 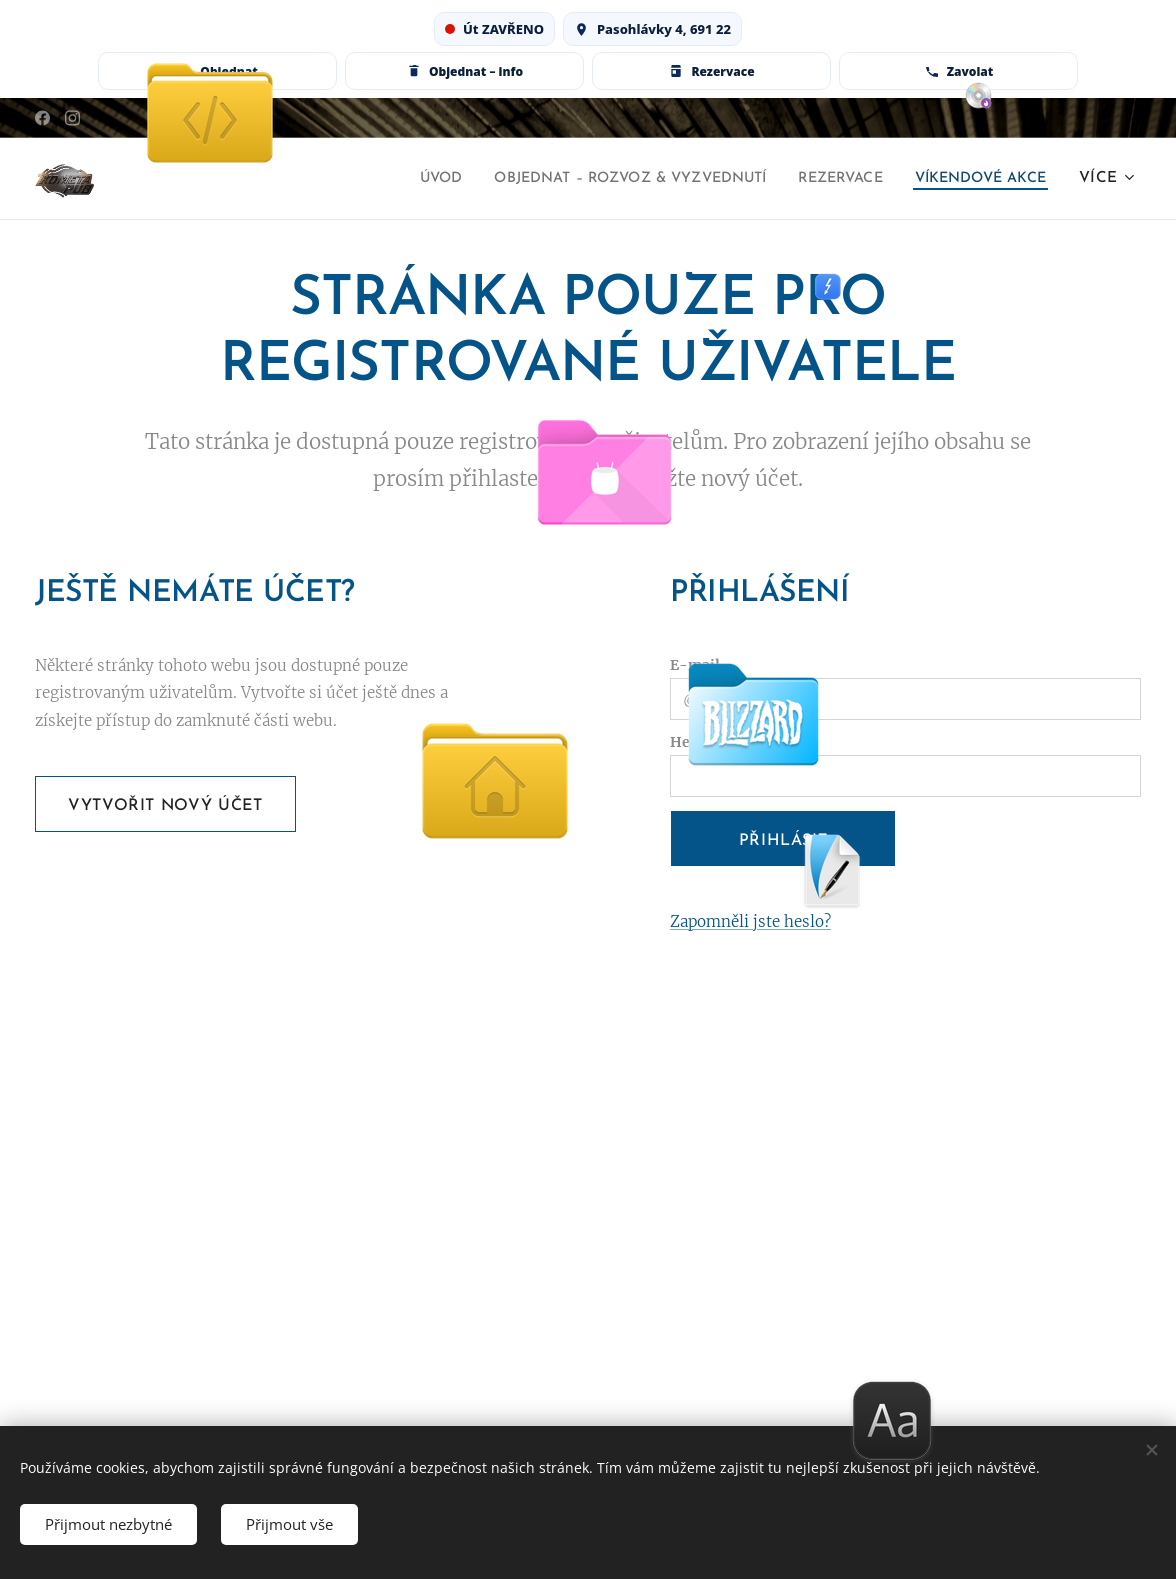 I want to click on a scribus document file, so click(x=792, y=872).